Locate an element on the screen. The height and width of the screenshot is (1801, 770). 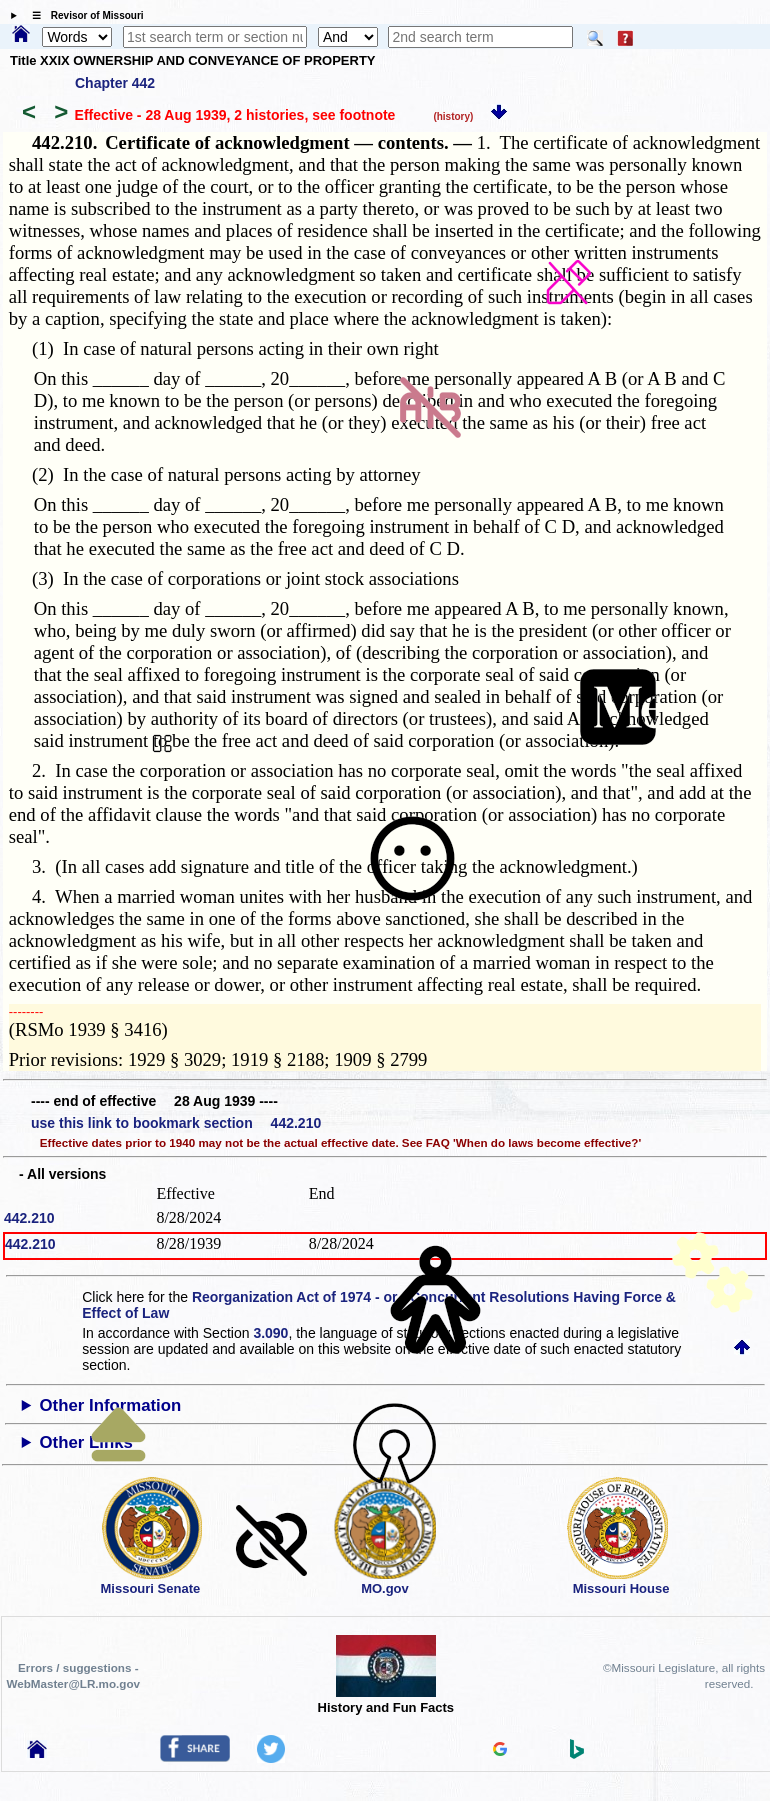
disable a/b testing mode is located at coordinates (430, 407).